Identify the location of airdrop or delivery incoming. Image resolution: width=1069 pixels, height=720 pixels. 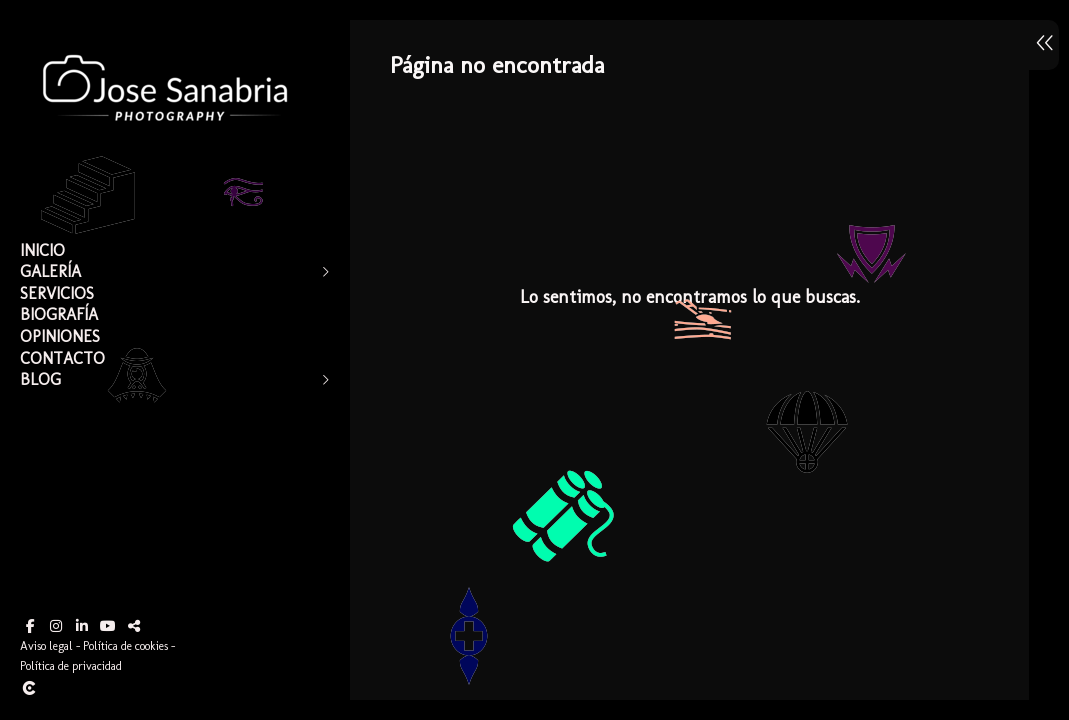
(807, 432).